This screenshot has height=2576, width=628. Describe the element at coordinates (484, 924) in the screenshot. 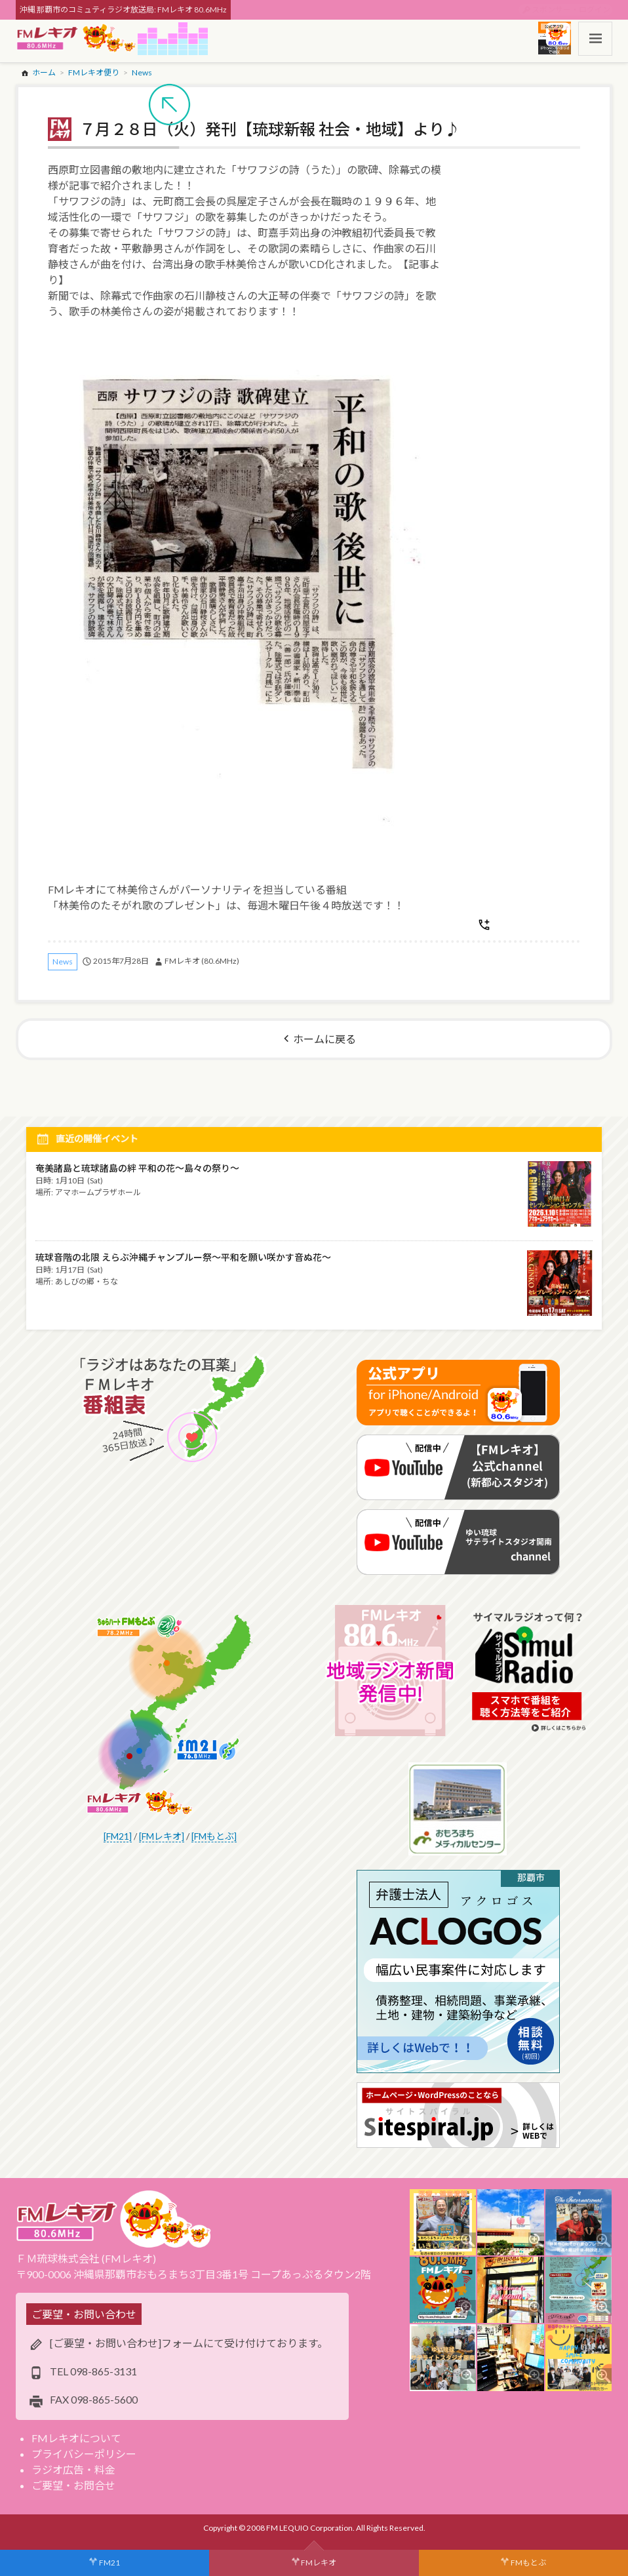

I see `add a new contact to your phone` at that location.